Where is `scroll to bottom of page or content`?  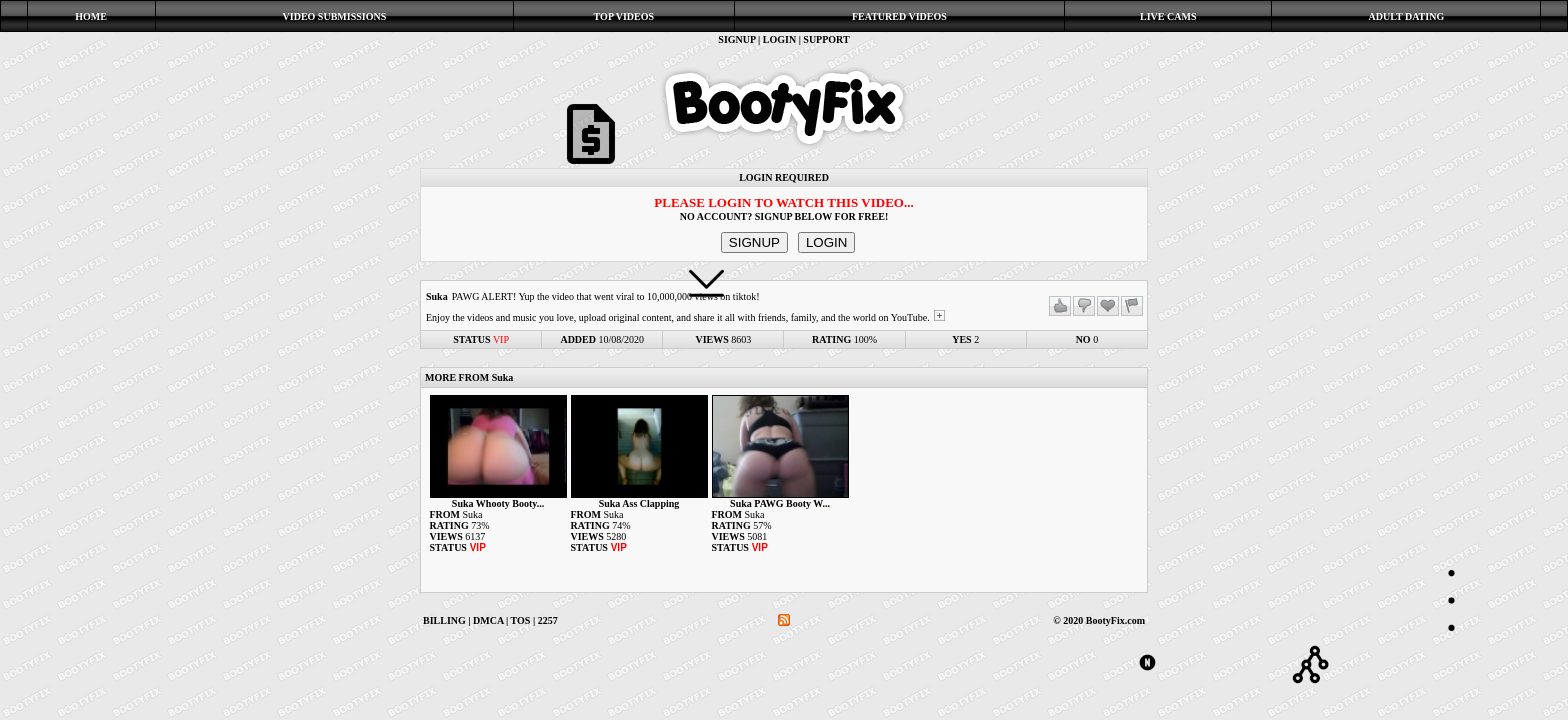
scroll to bottom of page or content is located at coordinates (706, 282).